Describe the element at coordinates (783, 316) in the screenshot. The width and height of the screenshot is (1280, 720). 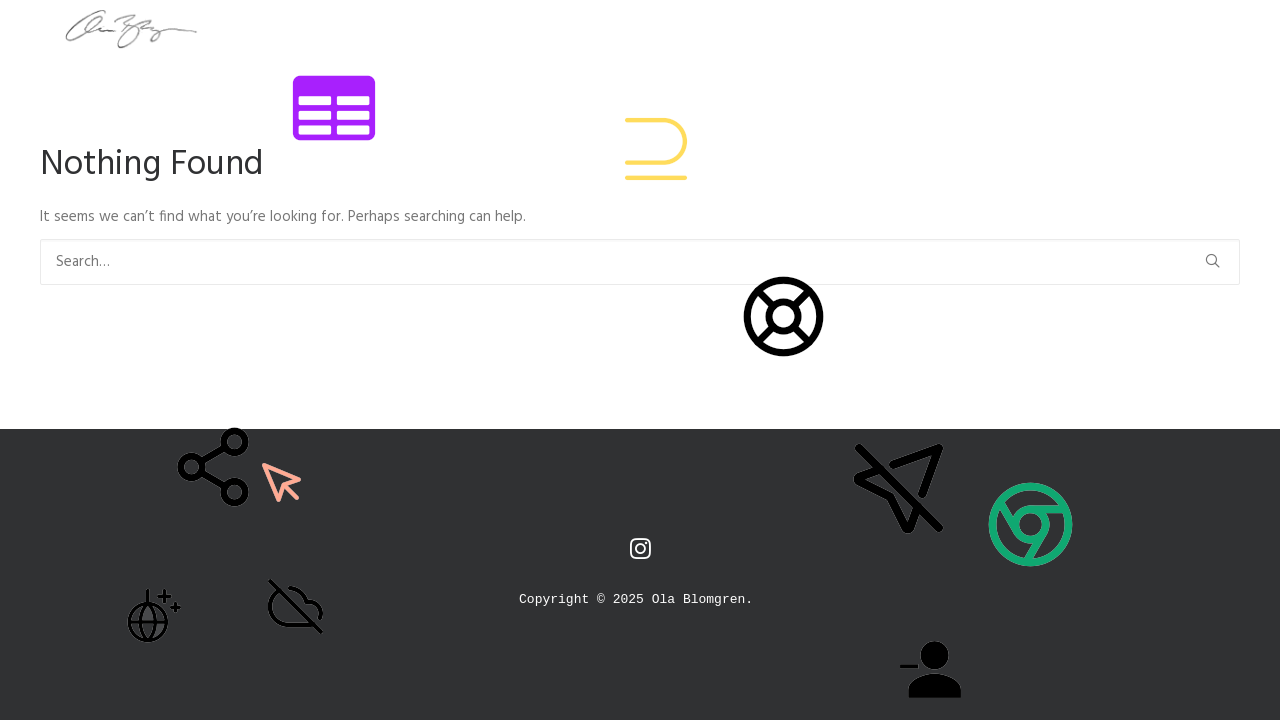
I see `access help or support` at that location.